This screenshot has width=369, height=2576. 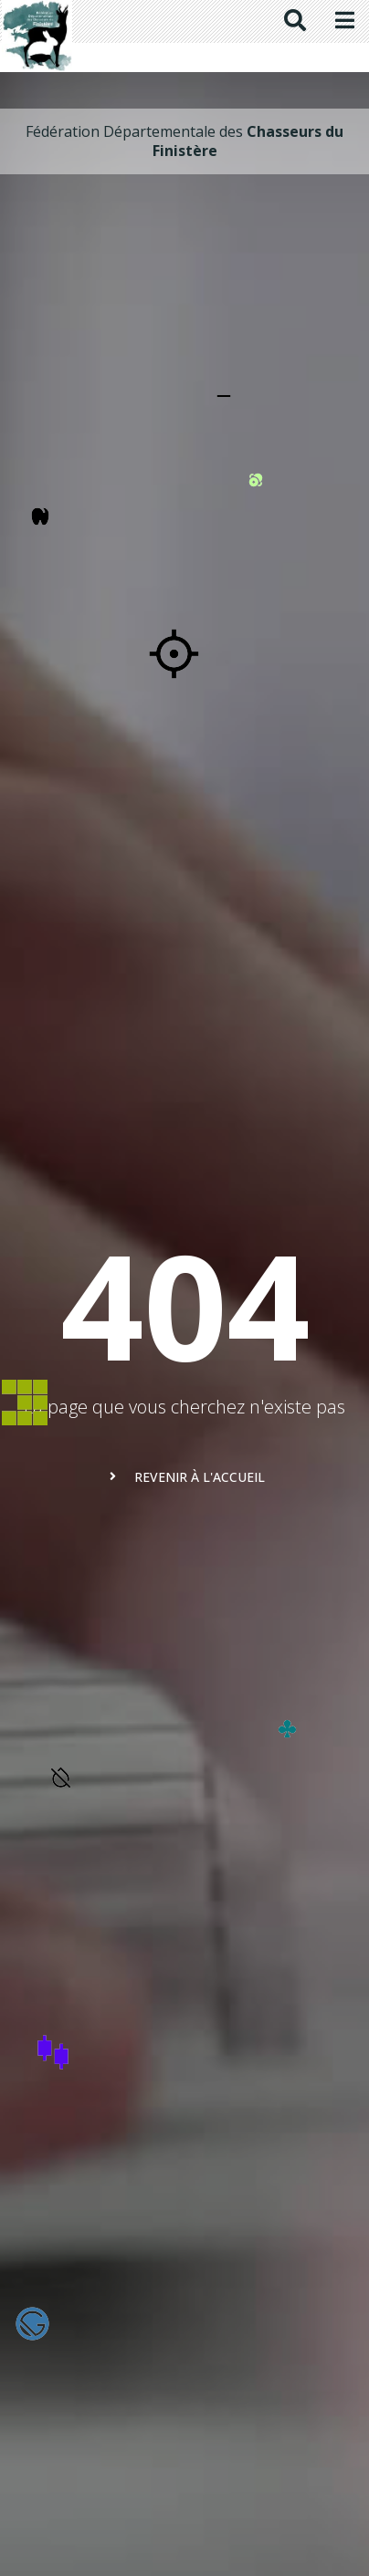 I want to click on represents the clubs suit in a card game app, so click(x=287, y=1728).